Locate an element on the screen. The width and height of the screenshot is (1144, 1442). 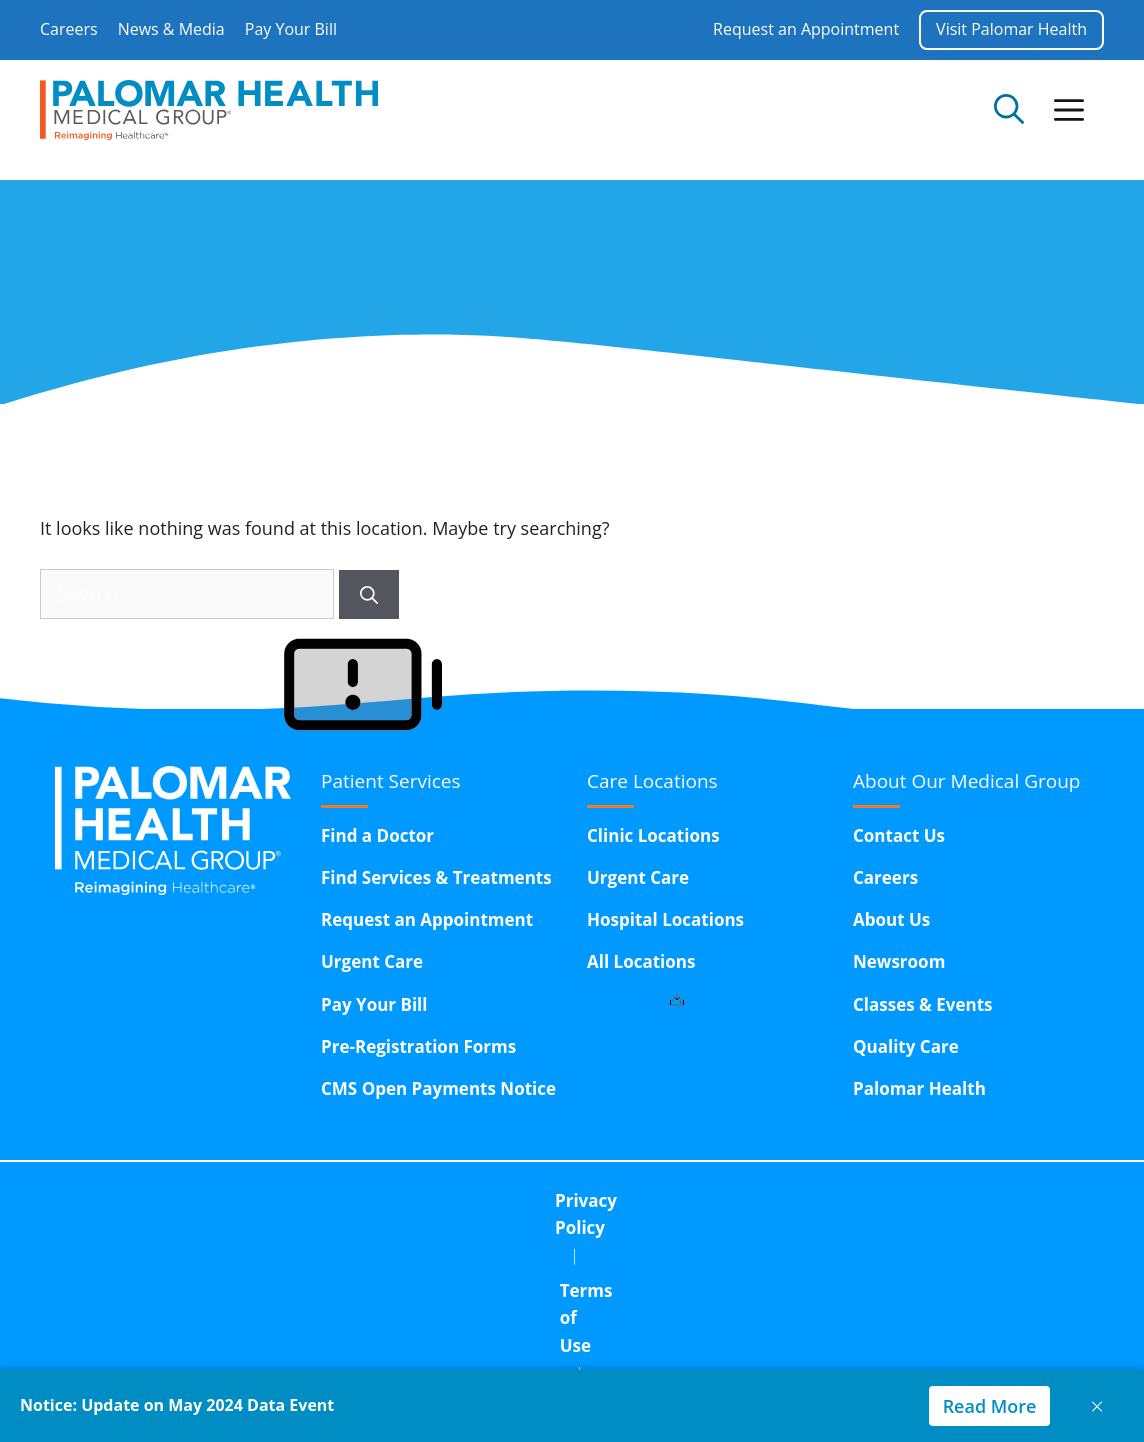
indicates low battery warning is located at coordinates (360, 684).